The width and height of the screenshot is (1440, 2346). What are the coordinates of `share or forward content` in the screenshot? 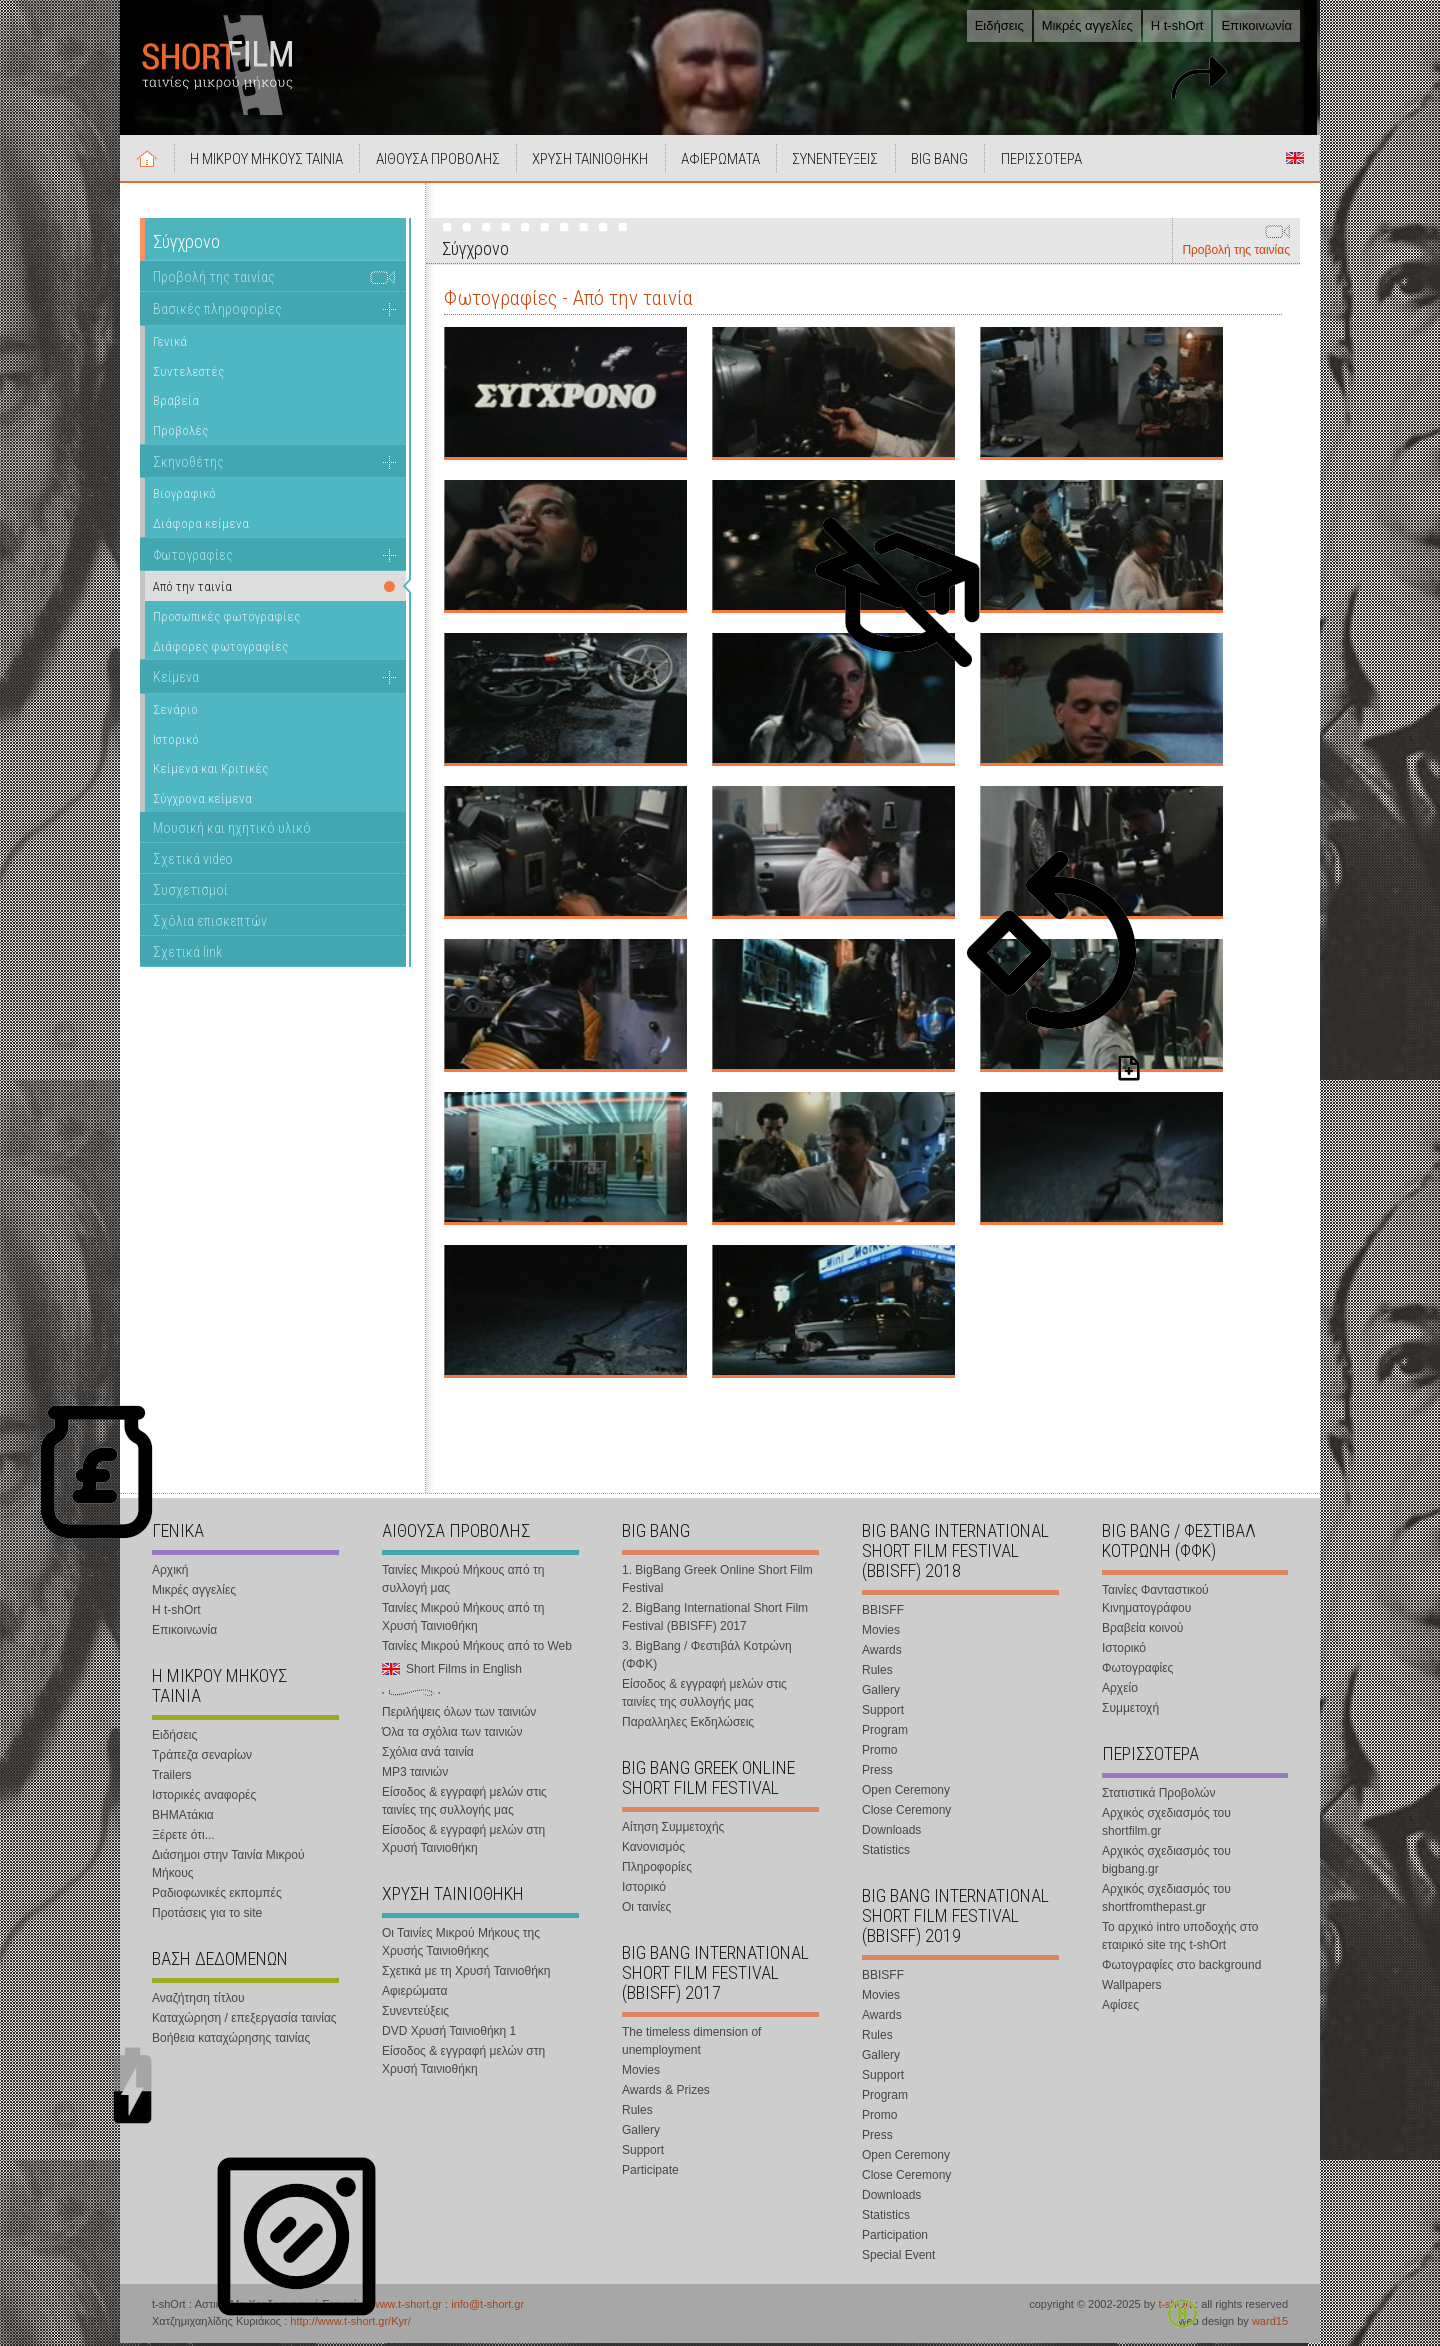 It's located at (1199, 78).